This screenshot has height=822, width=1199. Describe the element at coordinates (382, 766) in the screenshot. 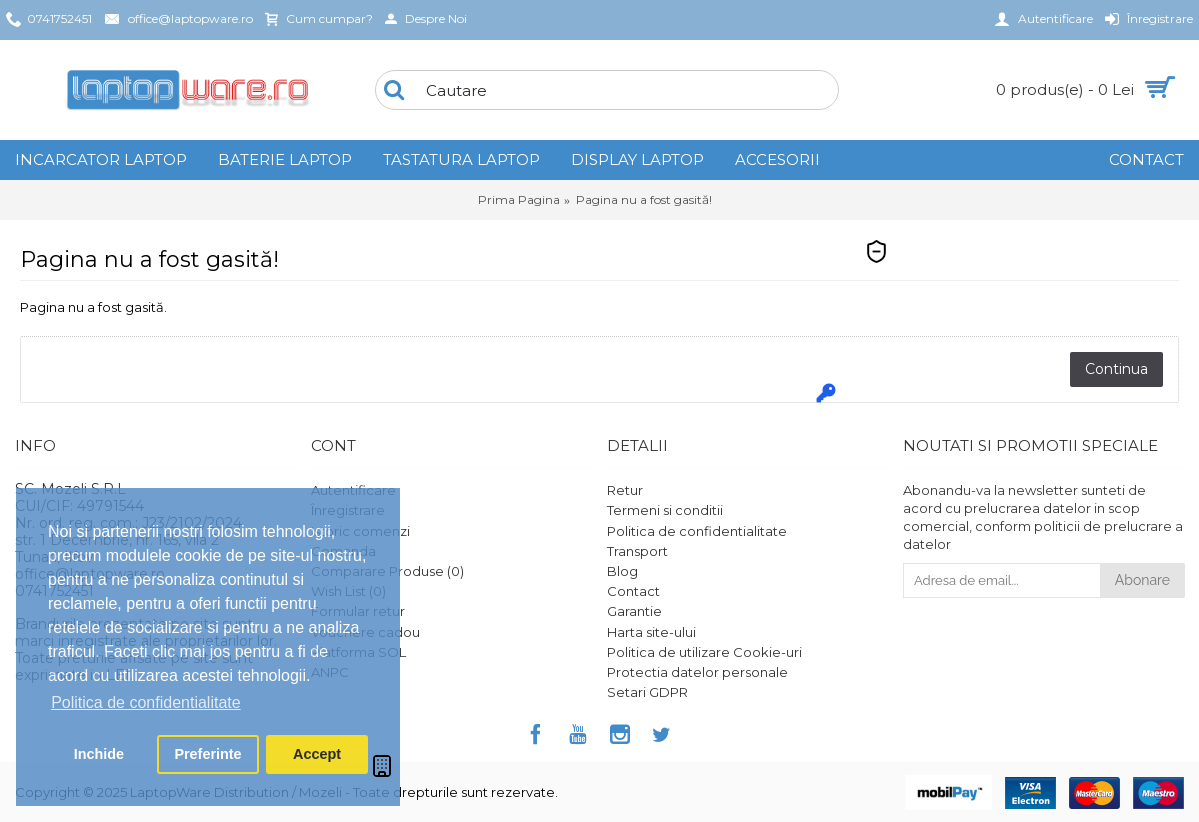

I see `view office or business location` at that location.